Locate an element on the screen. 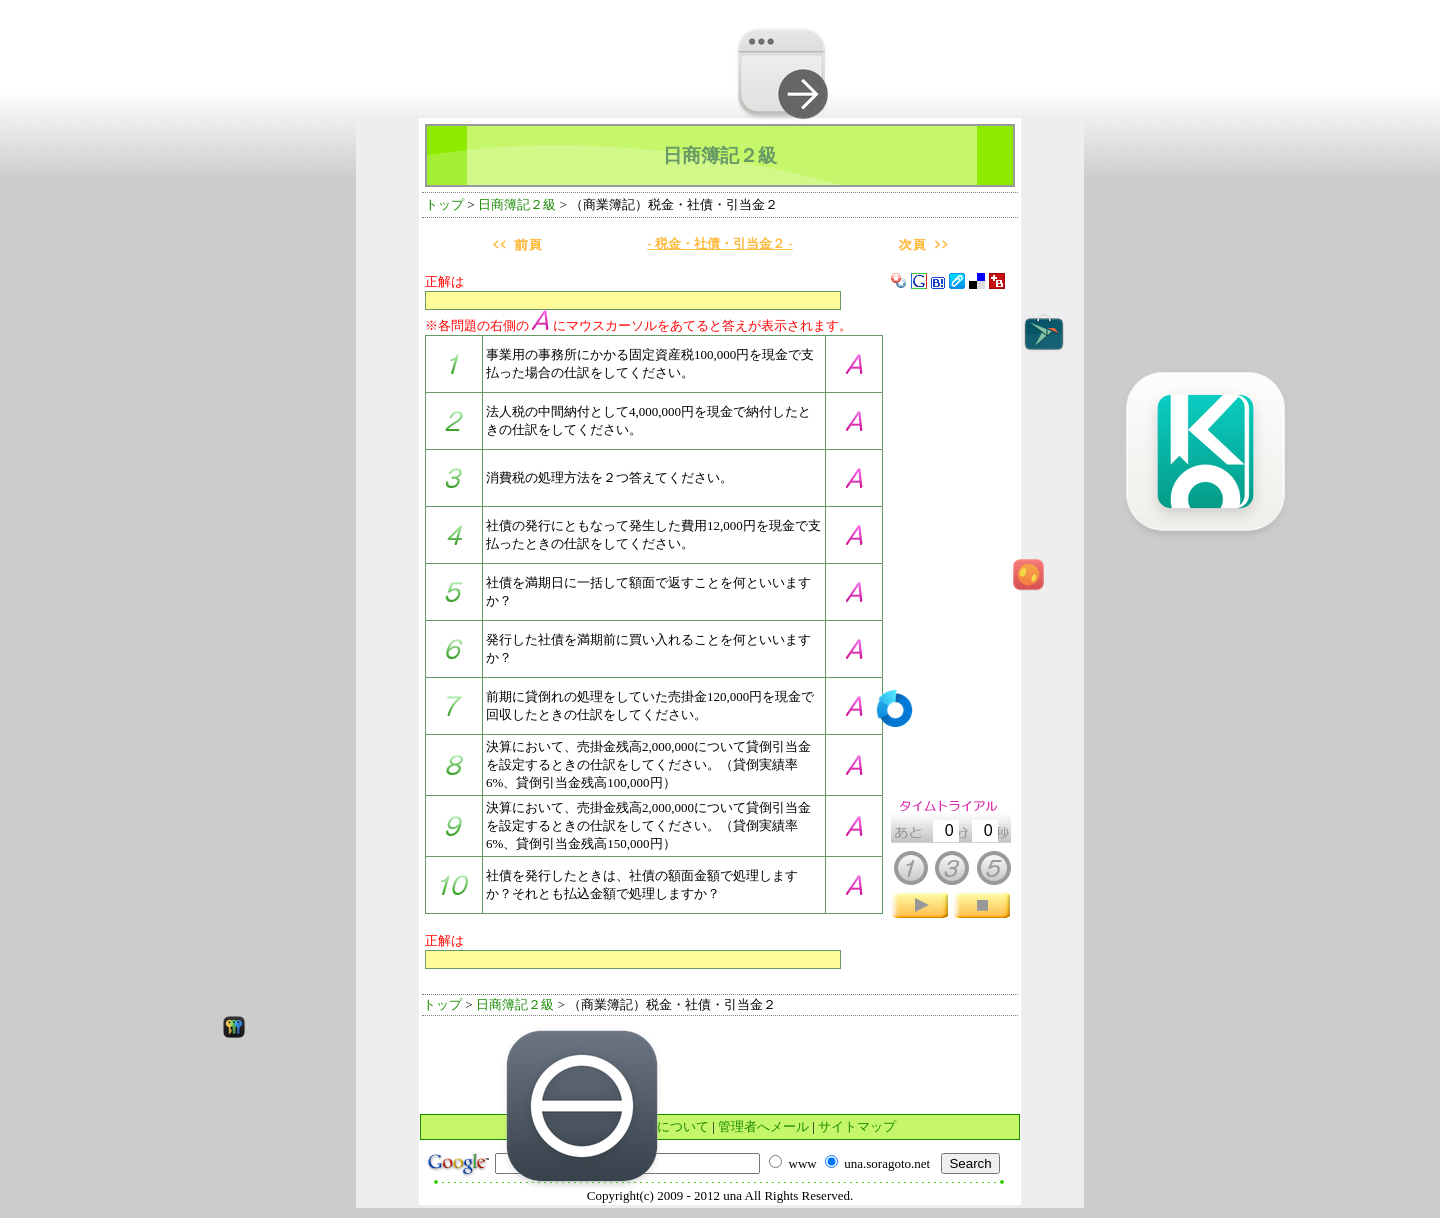 This screenshot has height=1218, width=1440. open the passwords app is located at coordinates (234, 1027).